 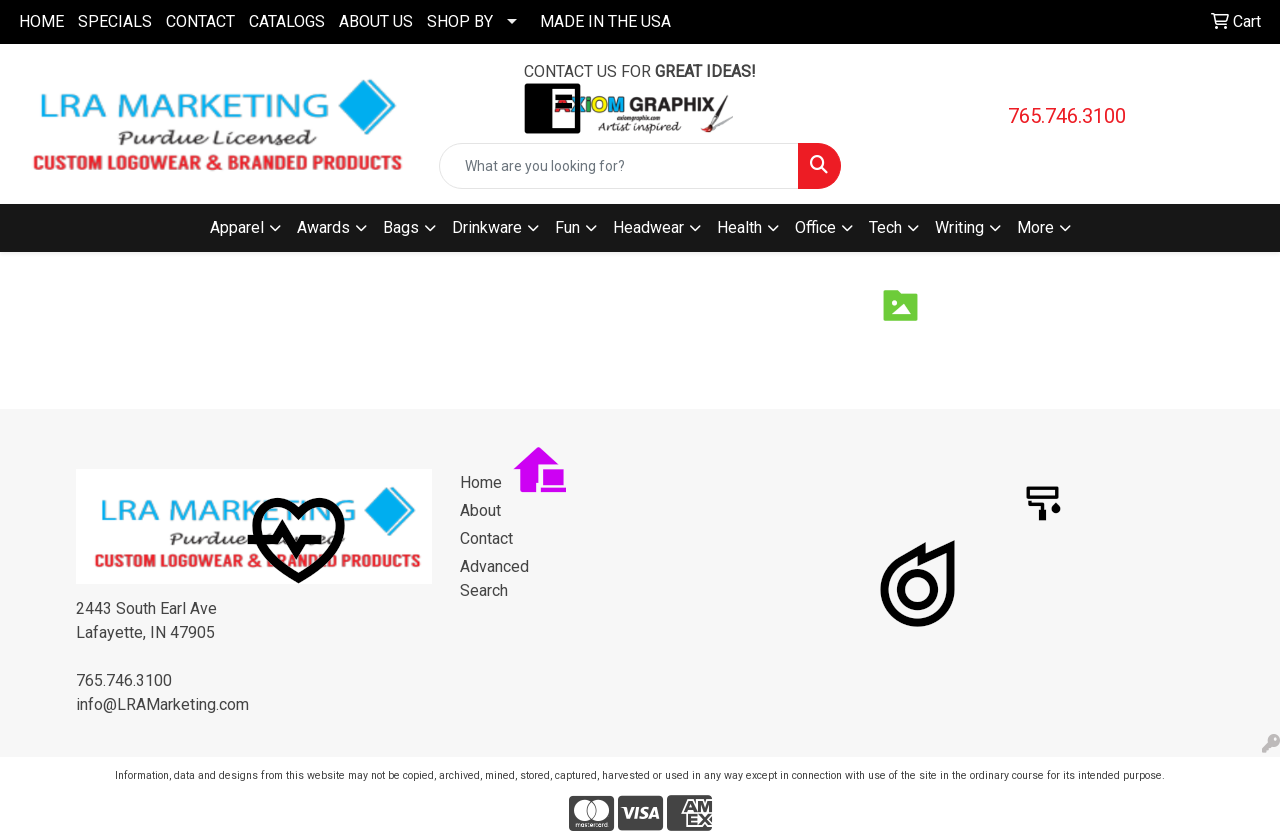 I want to click on open reading mode or e-reader, so click(x=552, y=108).